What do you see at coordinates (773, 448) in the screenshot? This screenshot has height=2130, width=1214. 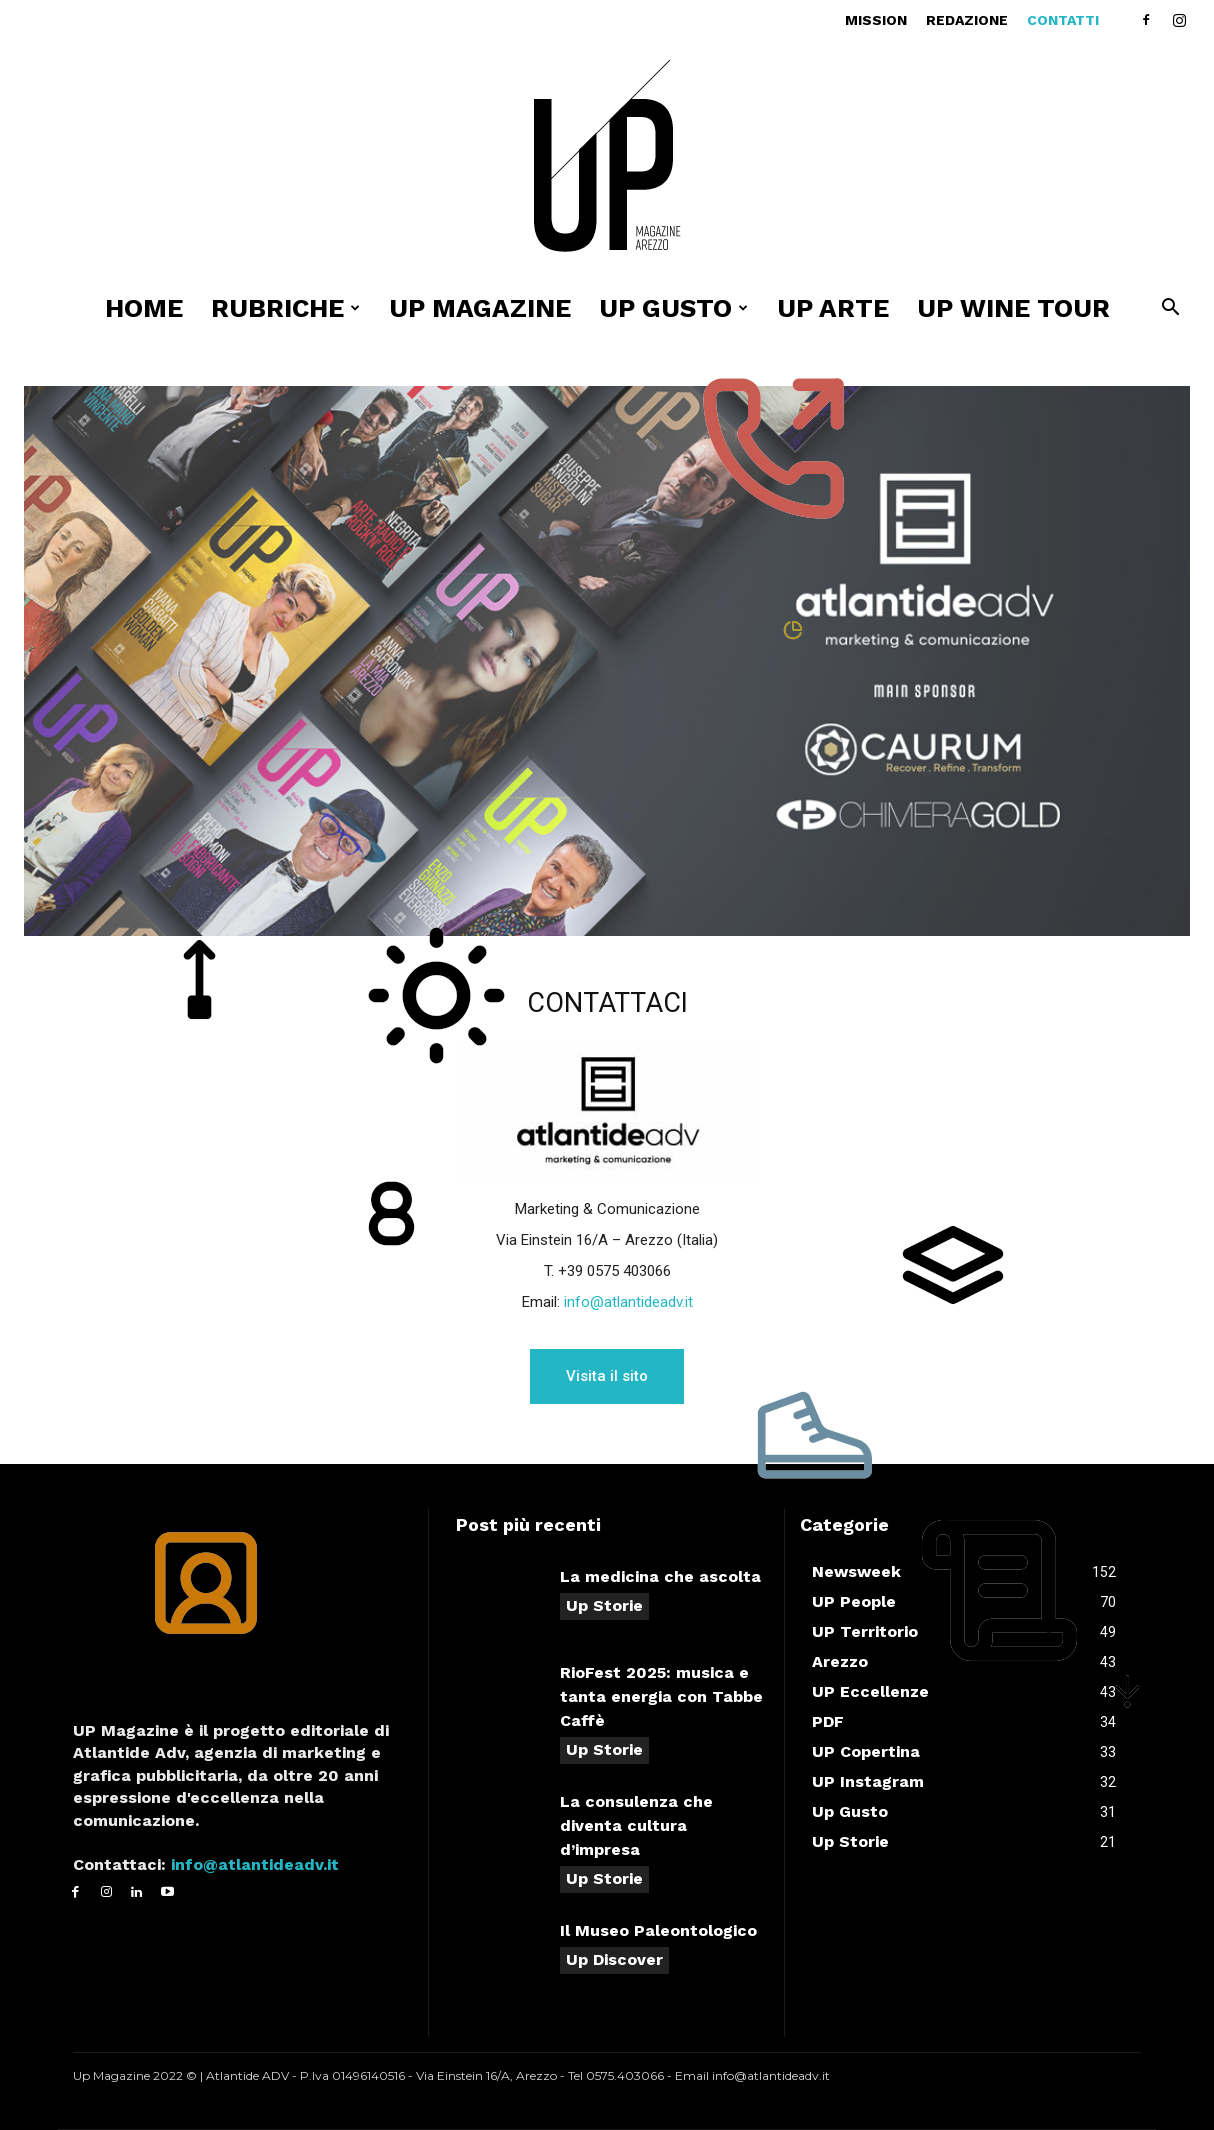 I see `make an outgoing call` at bounding box center [773, 448].